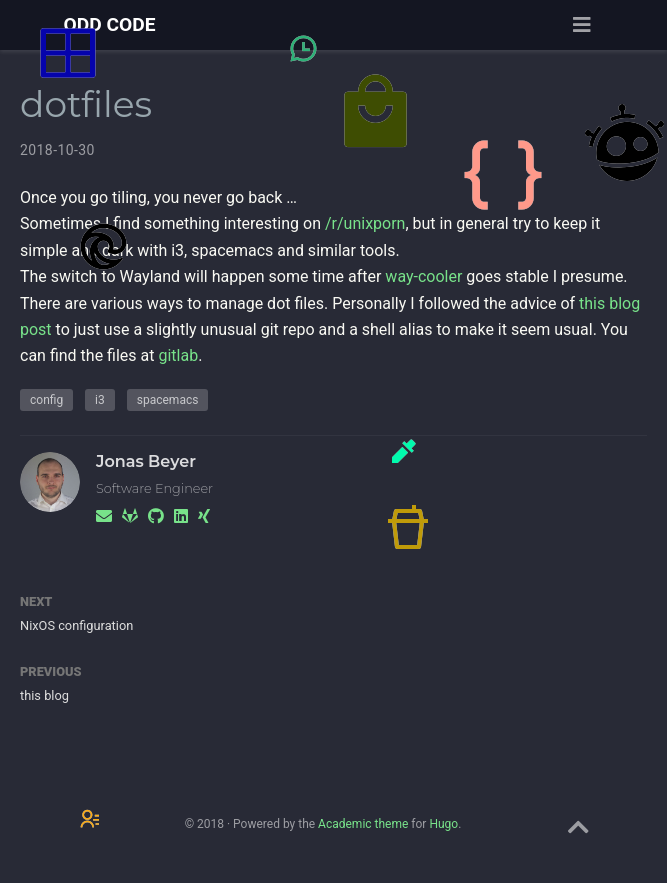 Image resolution: width=667 pixels, height=883 pixels. Describe the element at coordinates (503, 175) in the screenshot. I see `access code editor or development tools` at that location.